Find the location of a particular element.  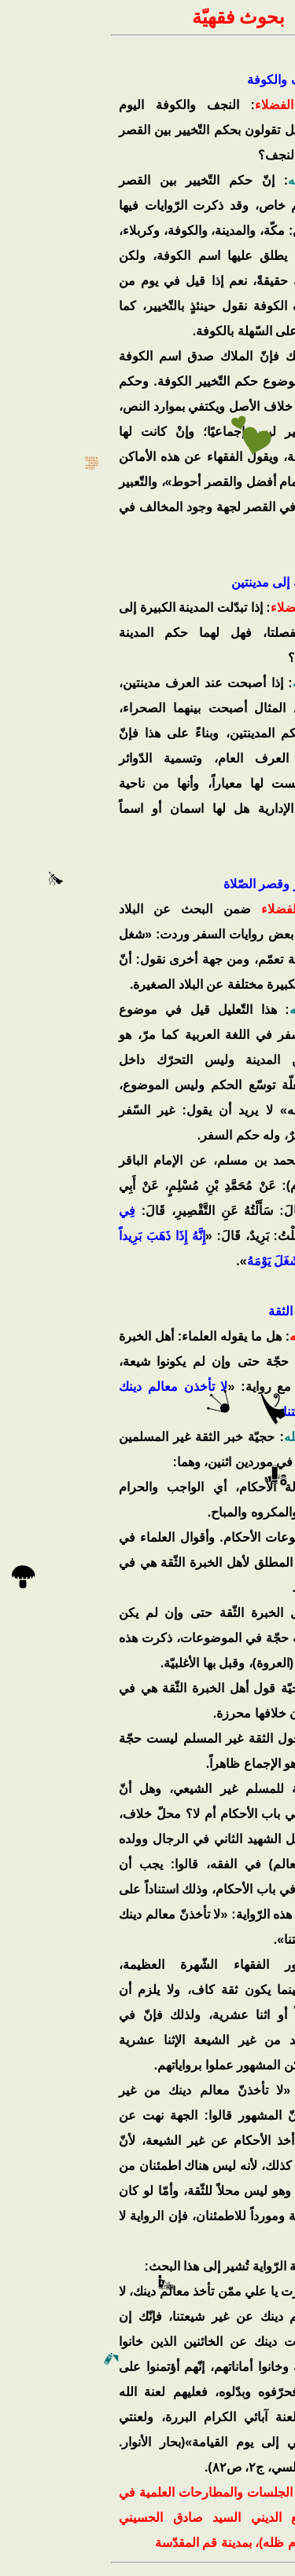

apply spray paint or graffiti tool is located at coordinates (111, 2359).